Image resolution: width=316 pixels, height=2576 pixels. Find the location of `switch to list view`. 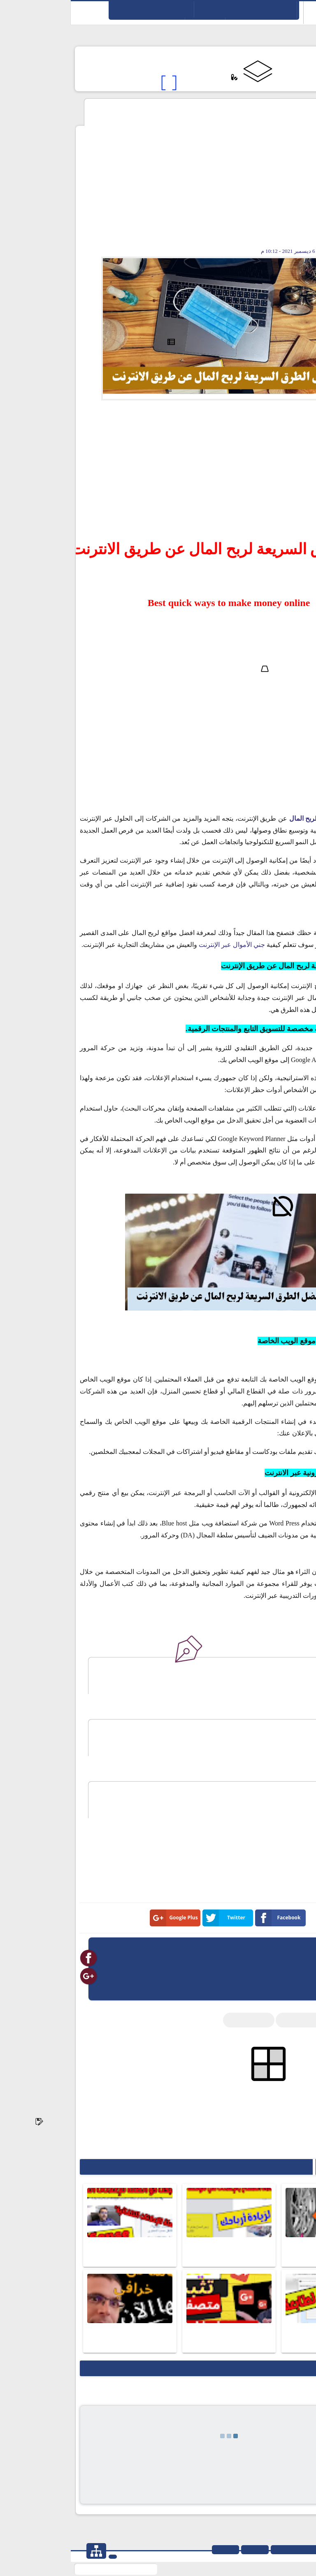

switch to list view is located at coordinates (171, 342).